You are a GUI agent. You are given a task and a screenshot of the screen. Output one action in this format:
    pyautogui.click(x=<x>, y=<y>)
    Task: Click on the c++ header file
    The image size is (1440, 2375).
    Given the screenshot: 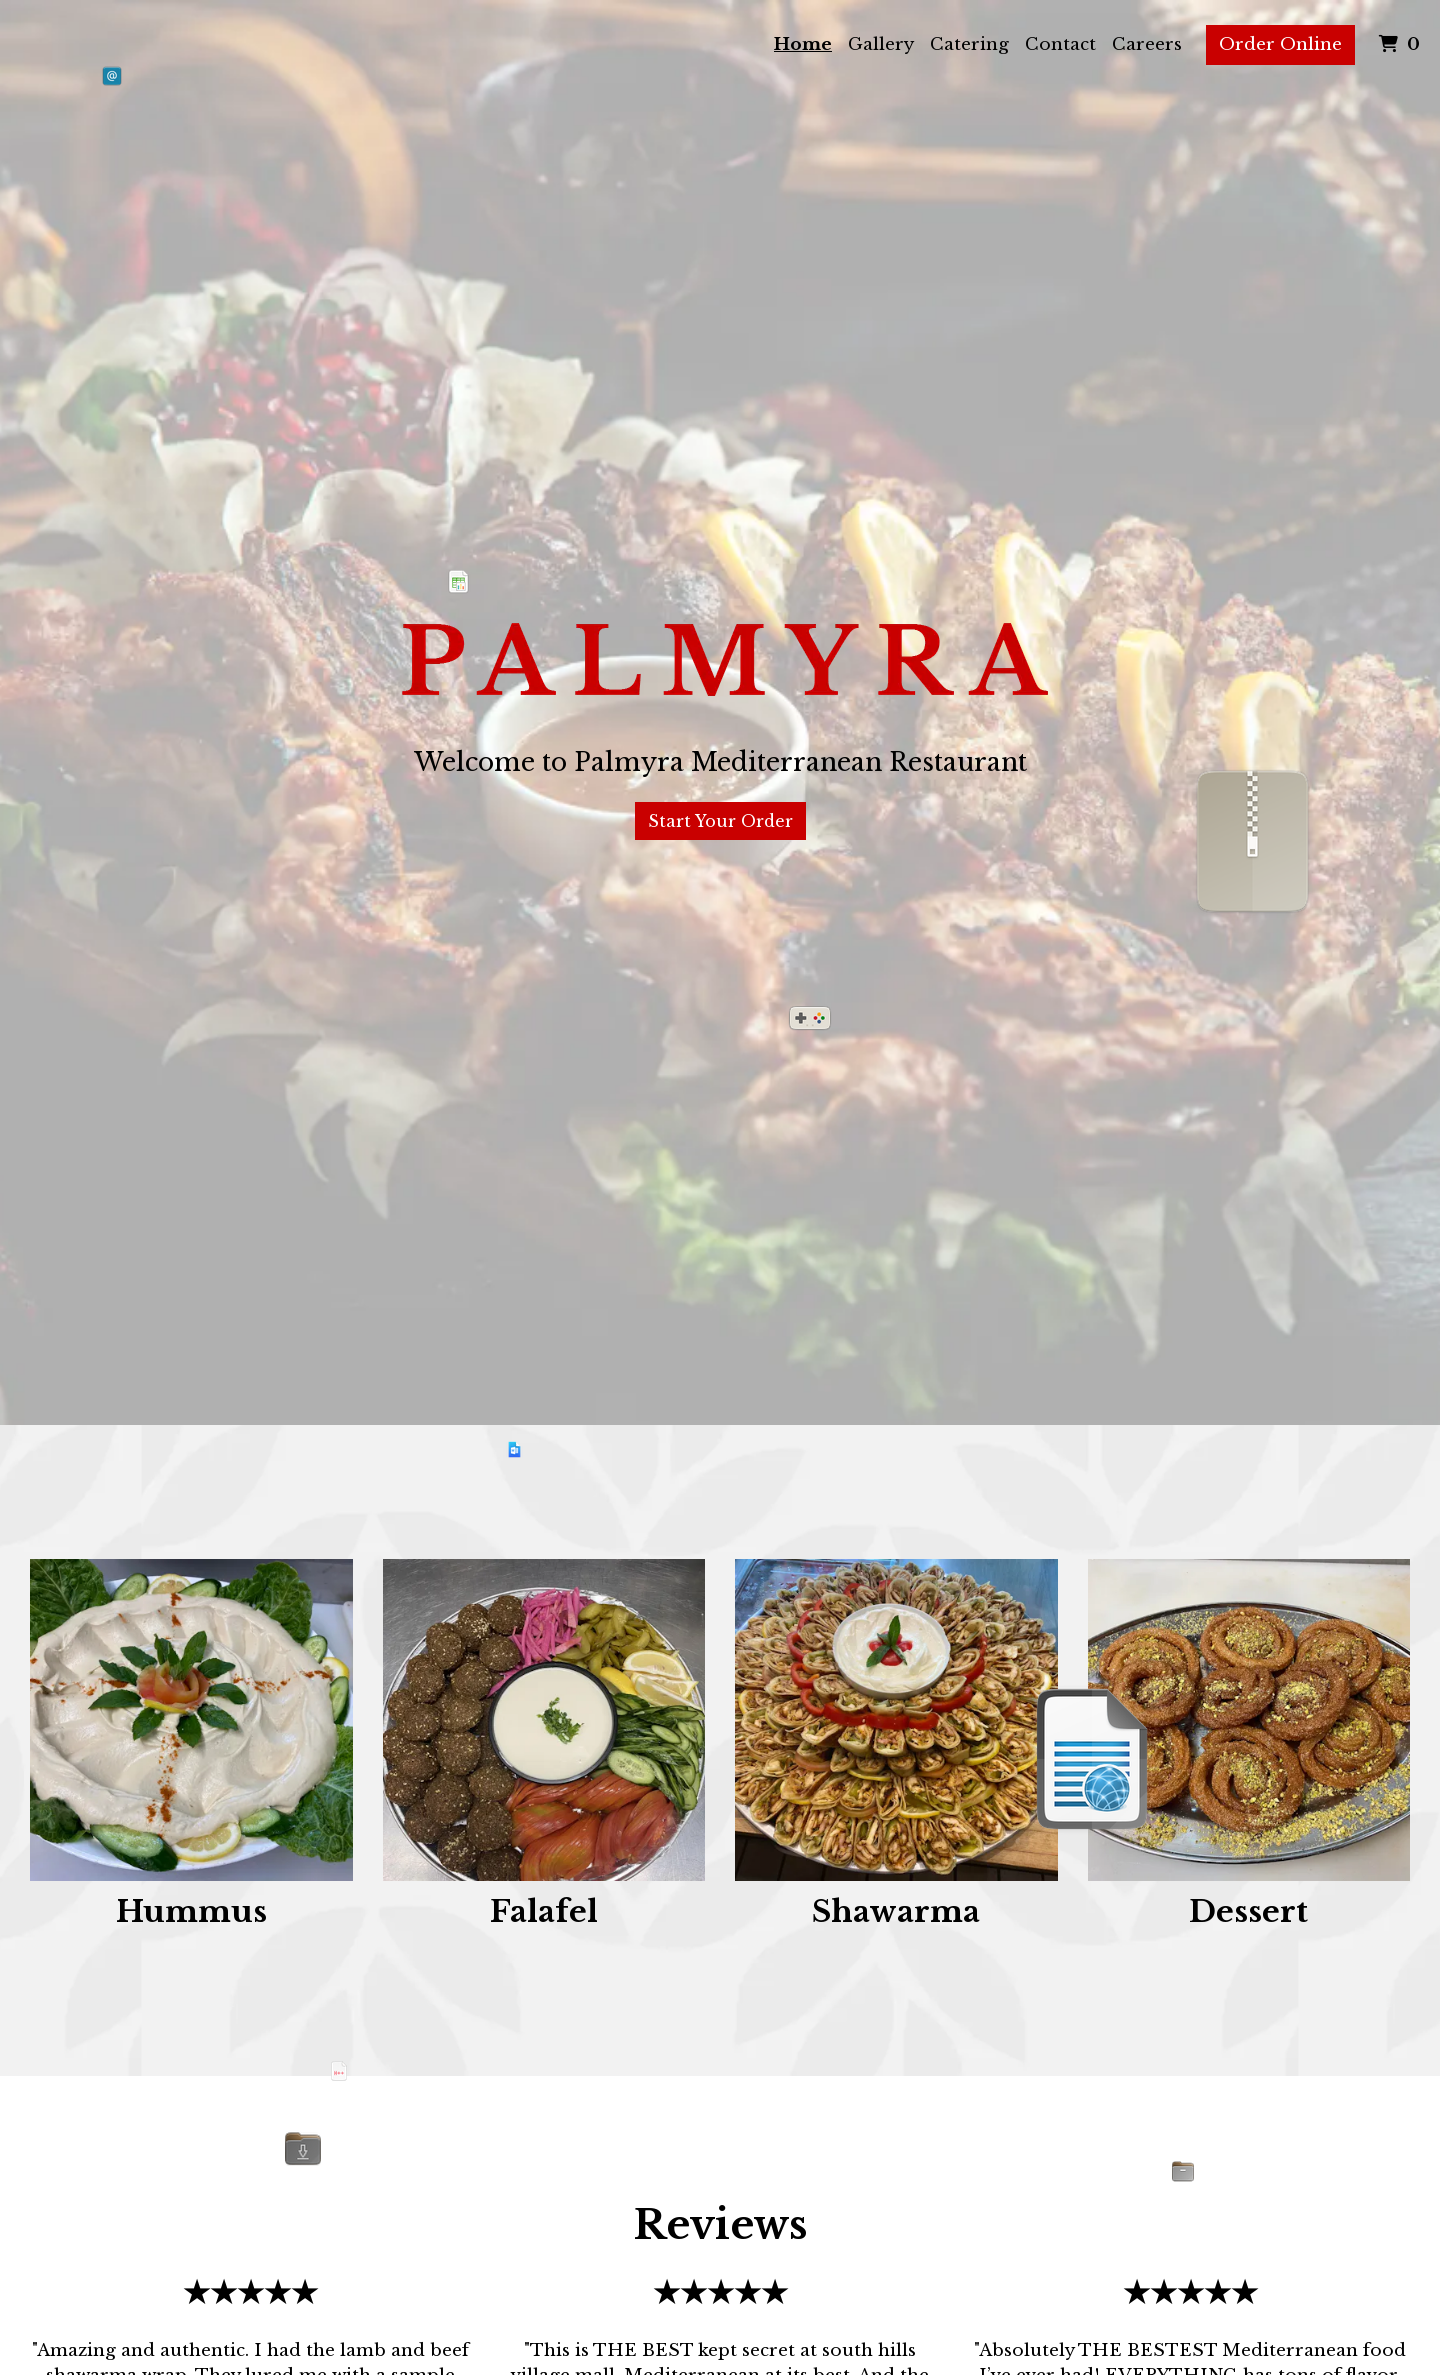 What is the action you would take?
    pyautogui.click(x=339, y=2071)
    